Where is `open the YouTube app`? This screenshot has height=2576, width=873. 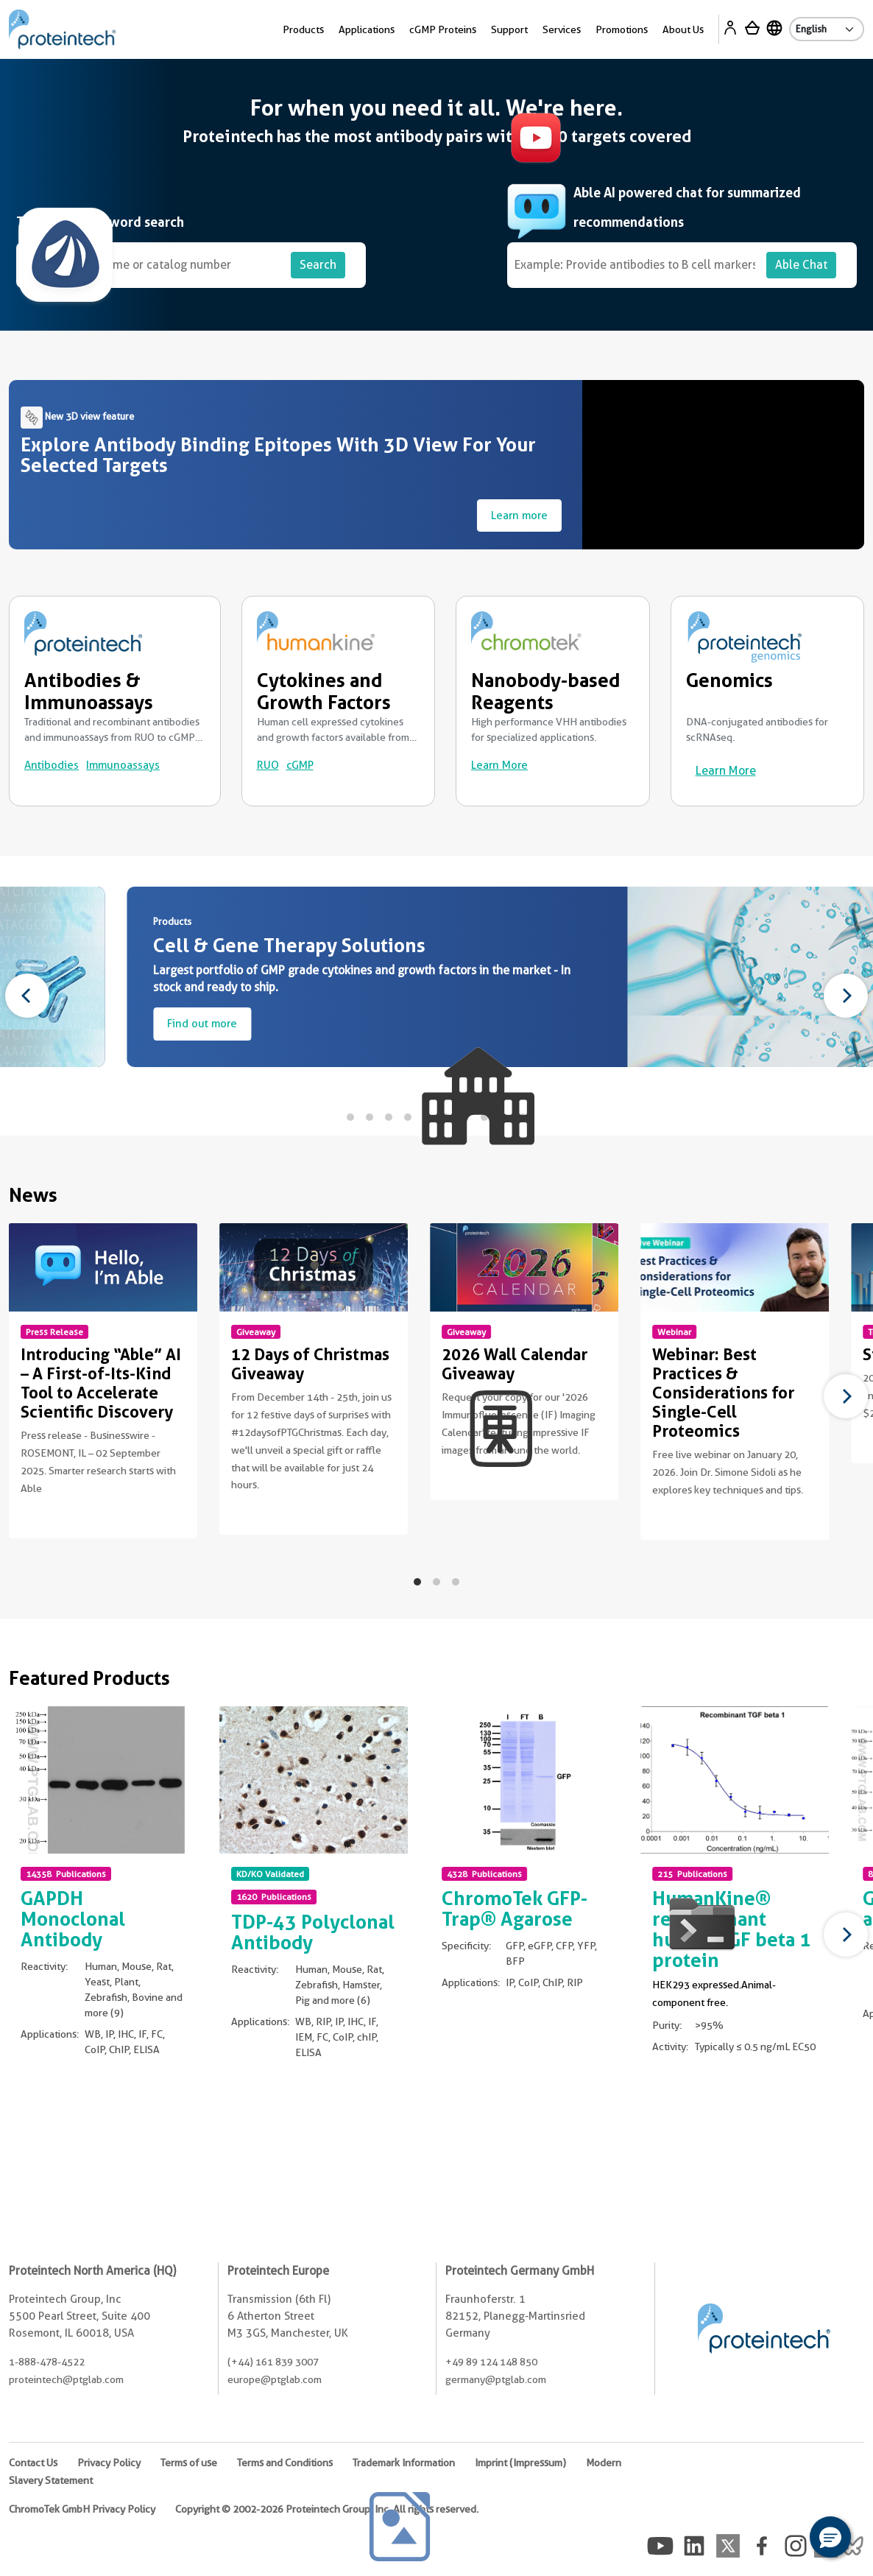
open the YouTube app is located at coordinates (536, 138).